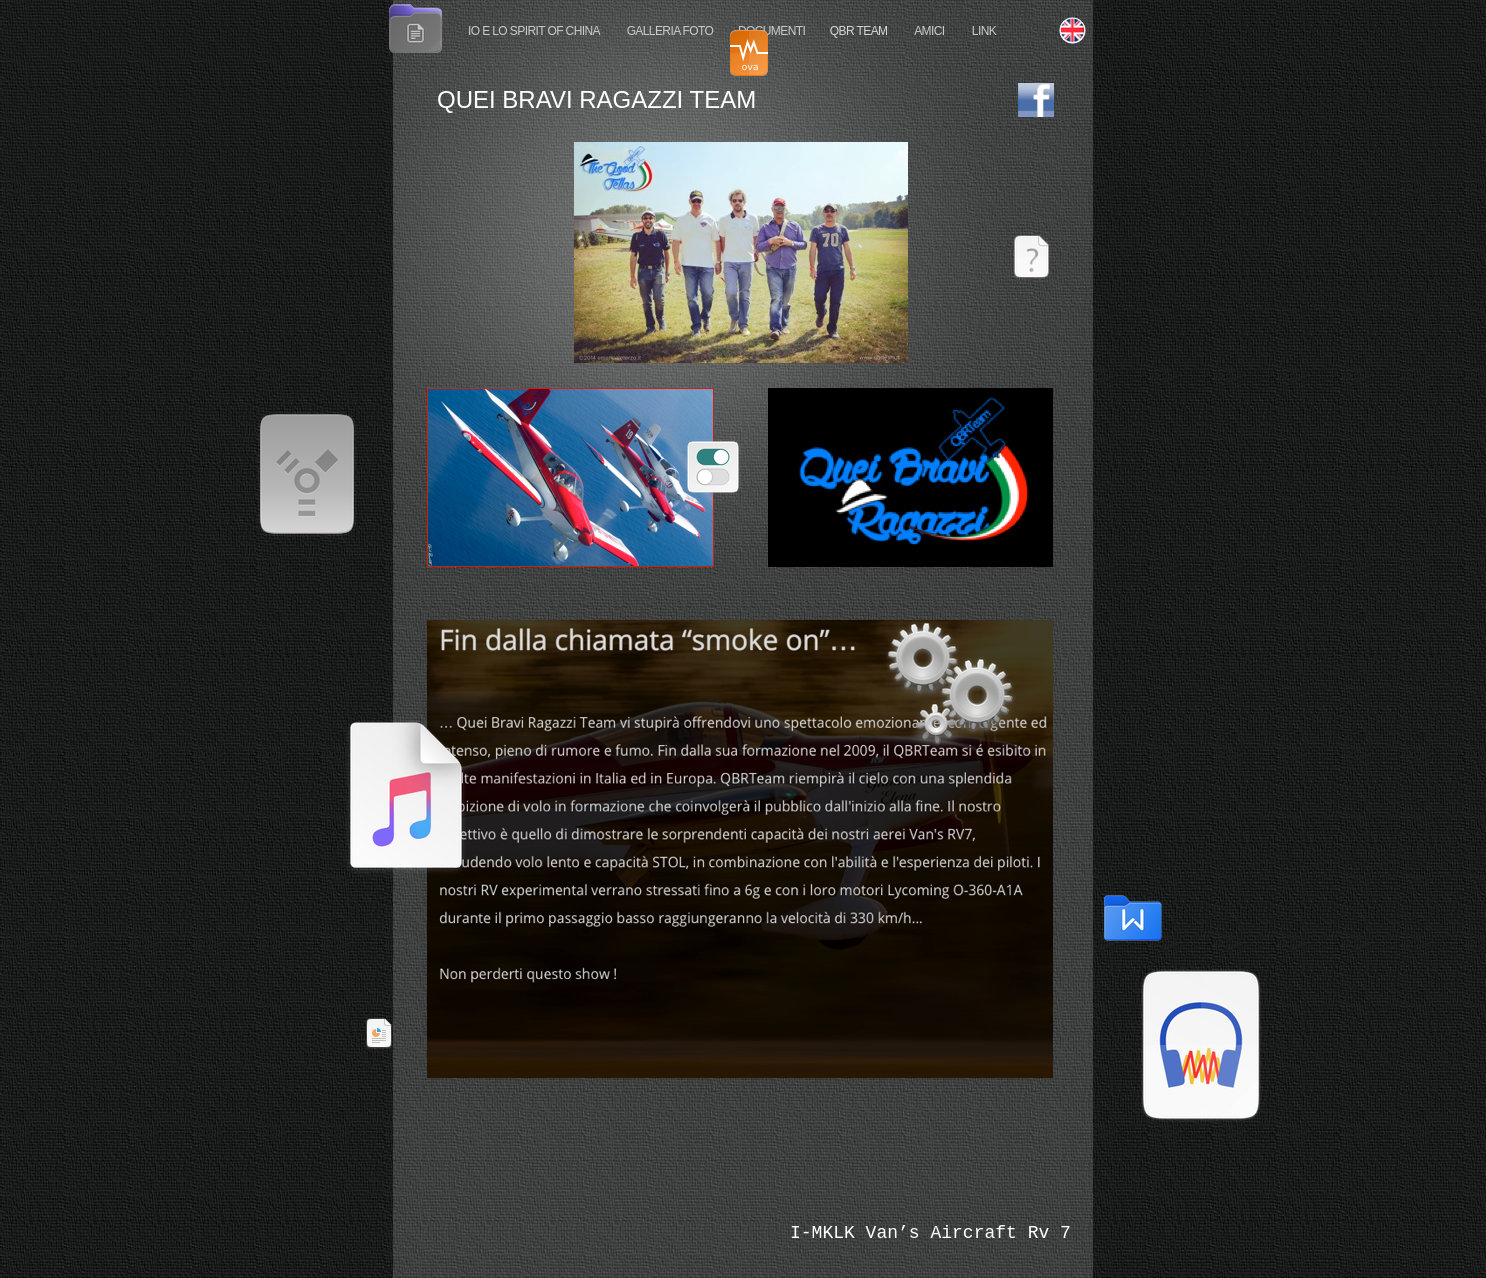 The image size is (1486, 1278). What do you see at coordinates (713, 467) in the screenshot?
I see `open system settings or preferences` at bounding box center [713, 467].